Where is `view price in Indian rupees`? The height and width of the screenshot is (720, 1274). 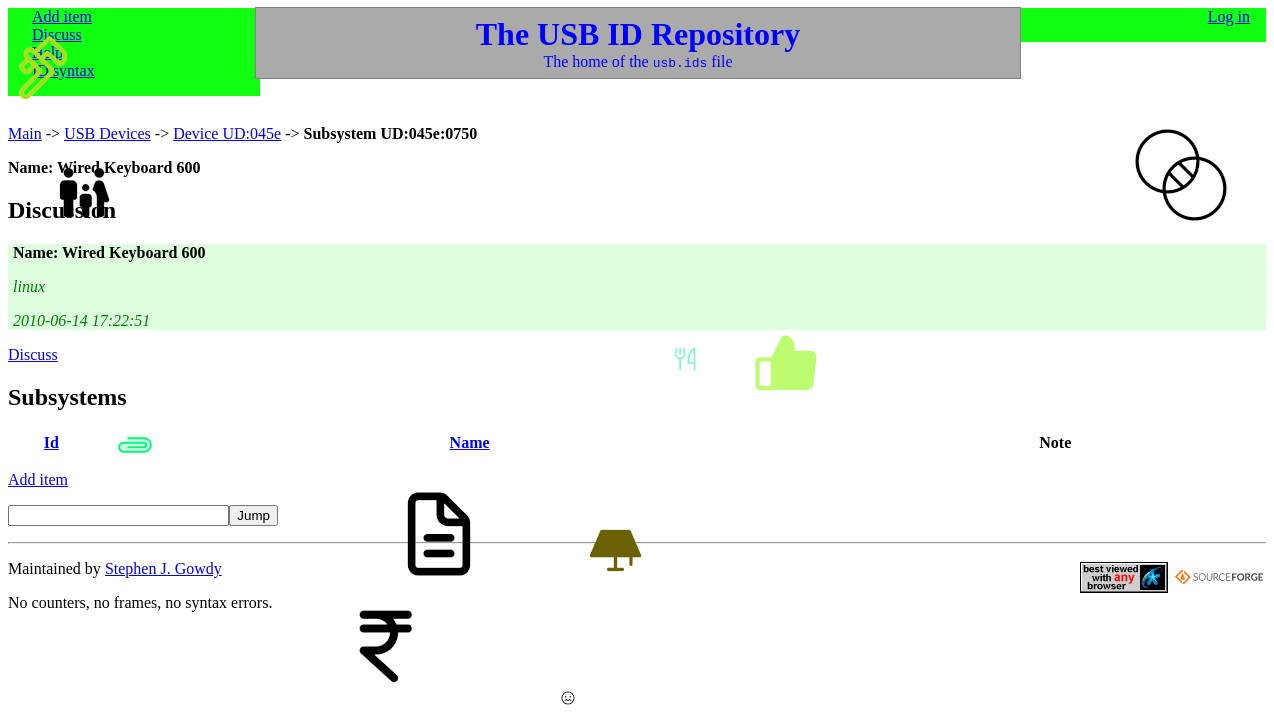
view price in Indian rupees is located at coordinates (383, 645).